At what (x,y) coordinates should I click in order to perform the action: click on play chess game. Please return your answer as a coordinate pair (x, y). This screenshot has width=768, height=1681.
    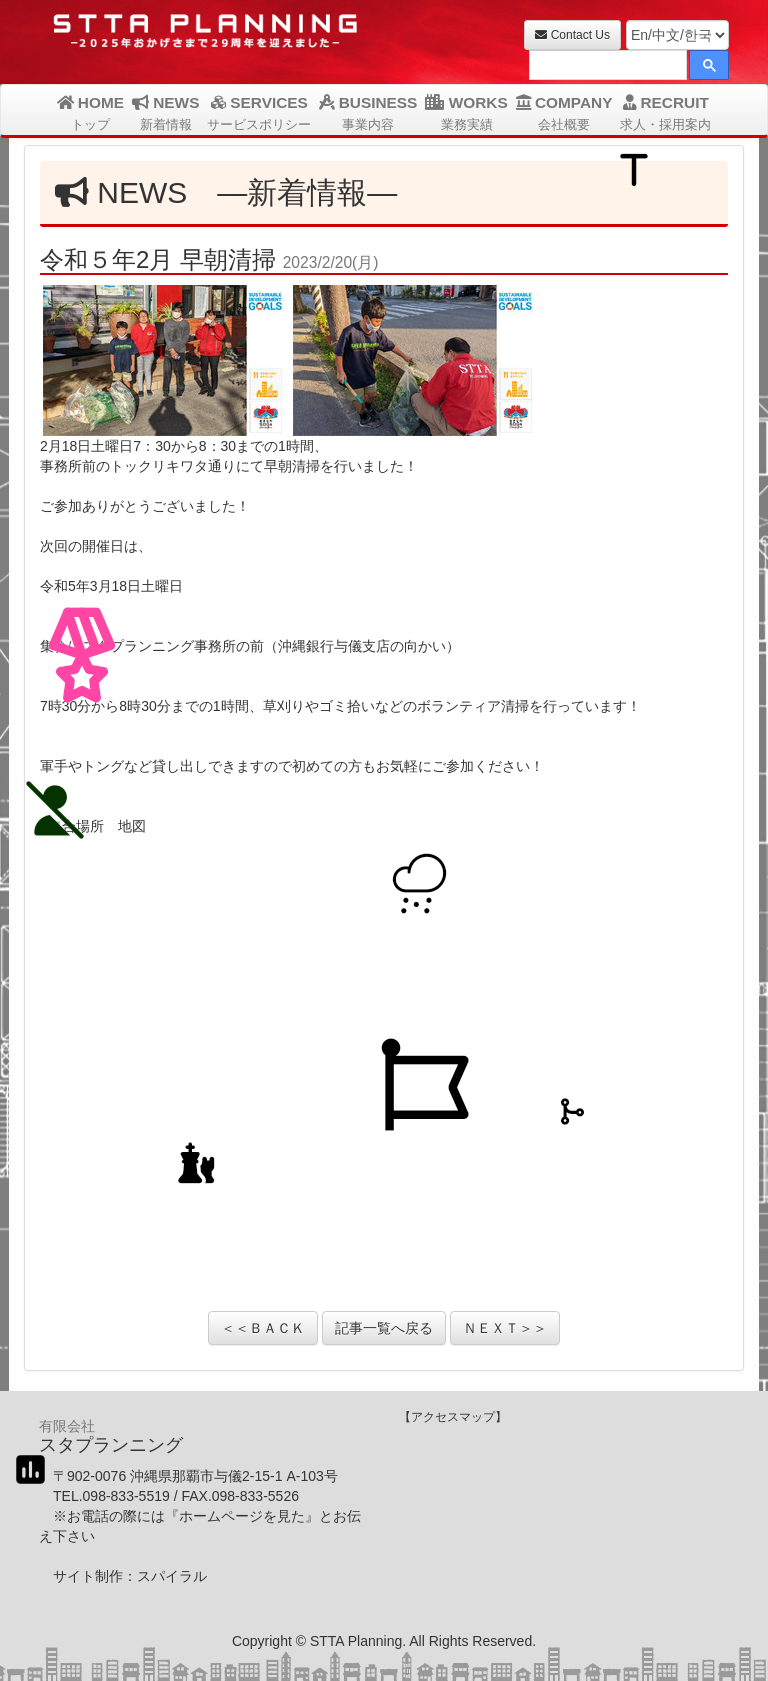
    Looking at the image, I should click on (195, 1164).